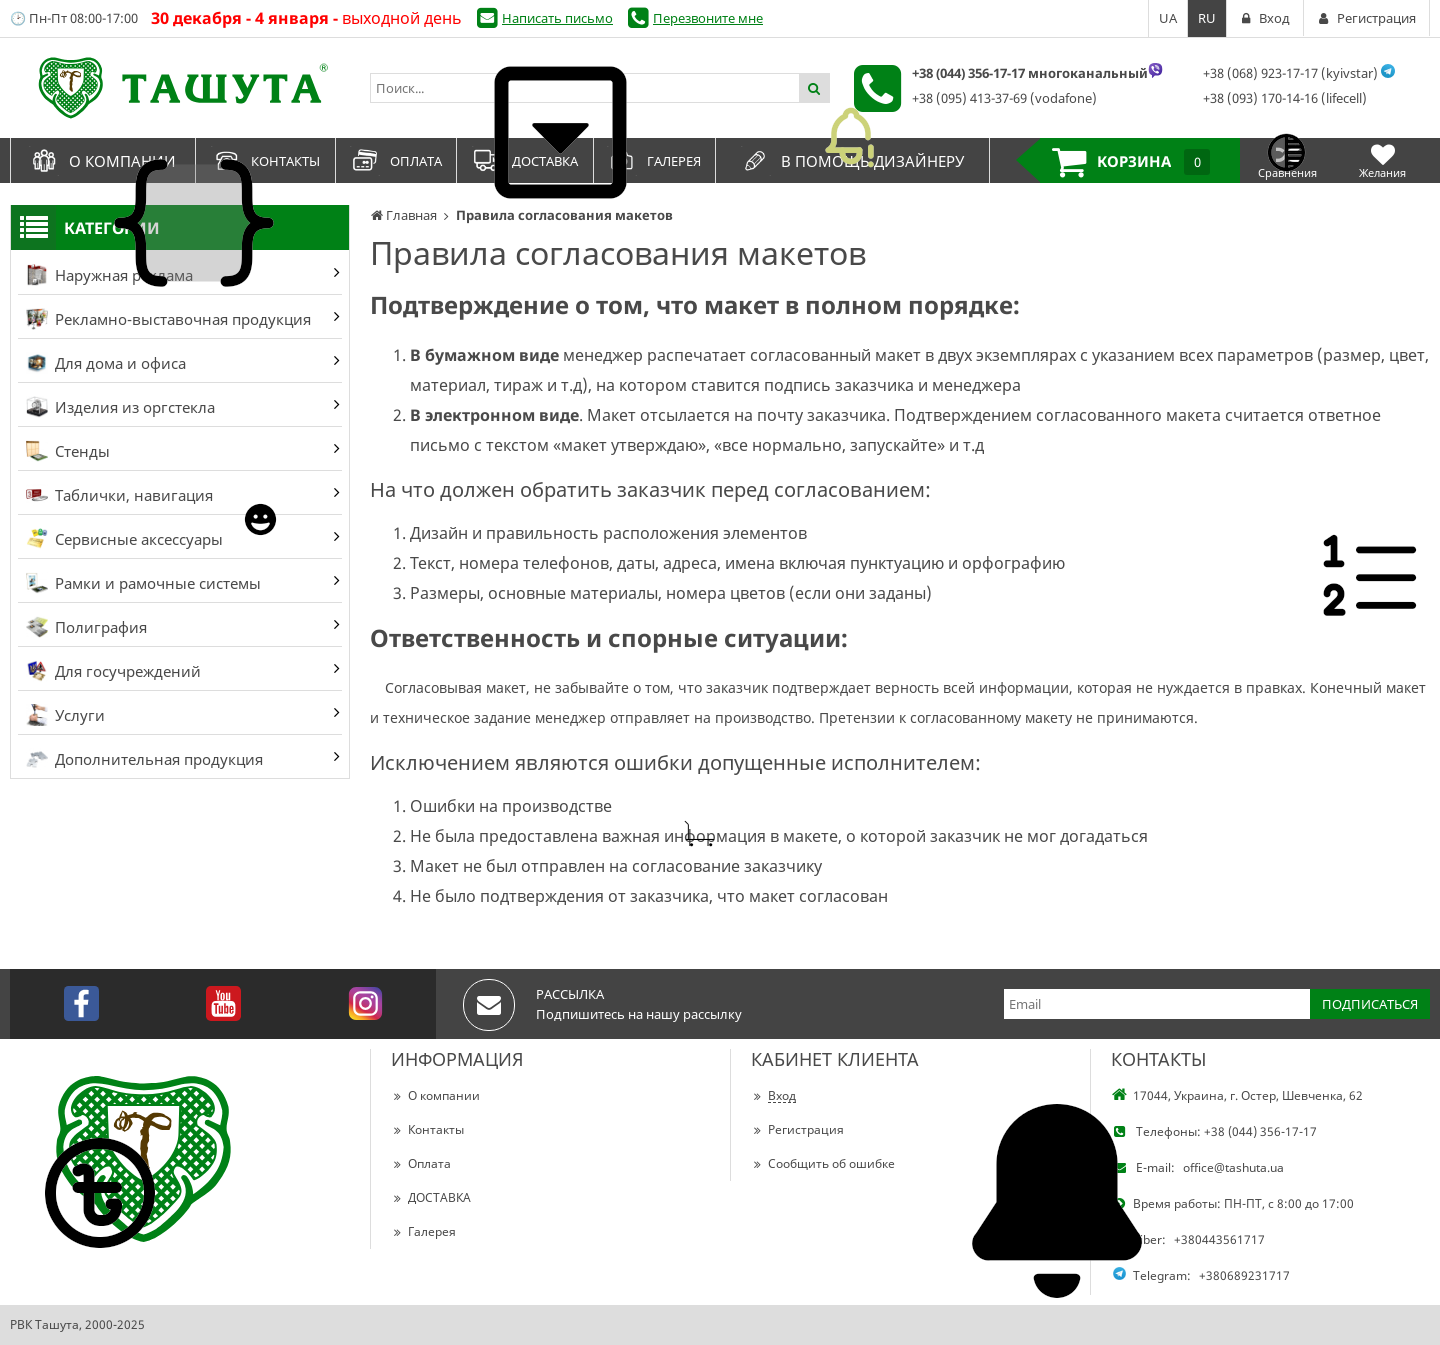 The width and height of the screenshot is (1440, 1345). Describe the element at coordinates (100, 1193) in the screenshot. I see `bangladeshi taka currency` at that location.